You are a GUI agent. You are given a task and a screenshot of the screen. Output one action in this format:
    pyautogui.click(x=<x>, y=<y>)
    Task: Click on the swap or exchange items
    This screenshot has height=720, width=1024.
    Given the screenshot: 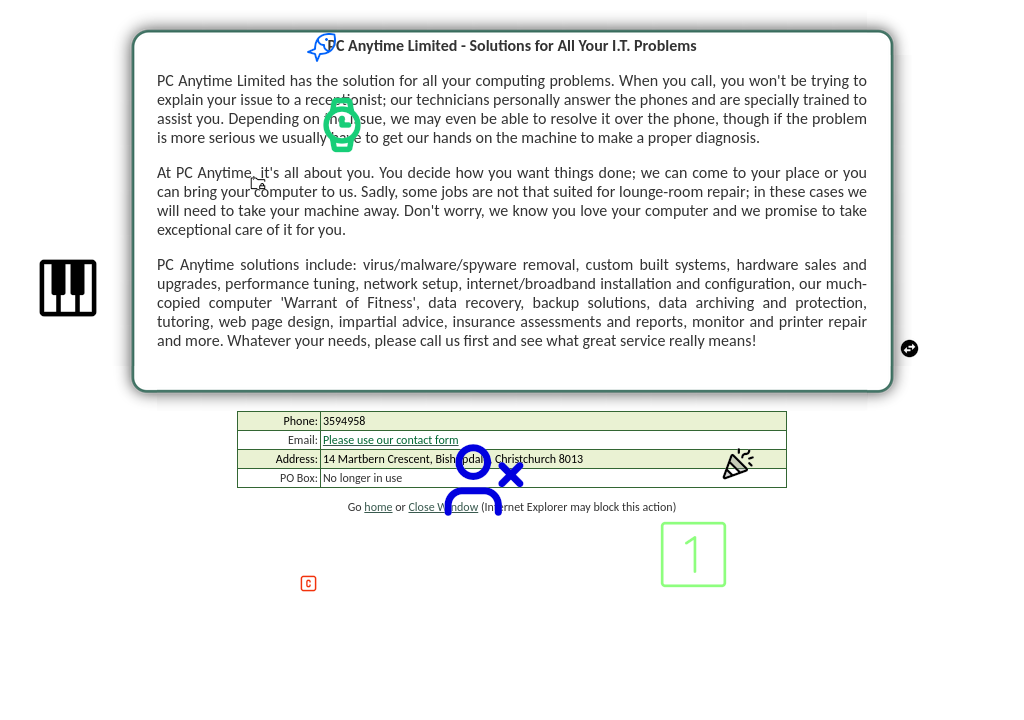 What is the action you would take?
    pyautogui.click(x=909, y=348)
    